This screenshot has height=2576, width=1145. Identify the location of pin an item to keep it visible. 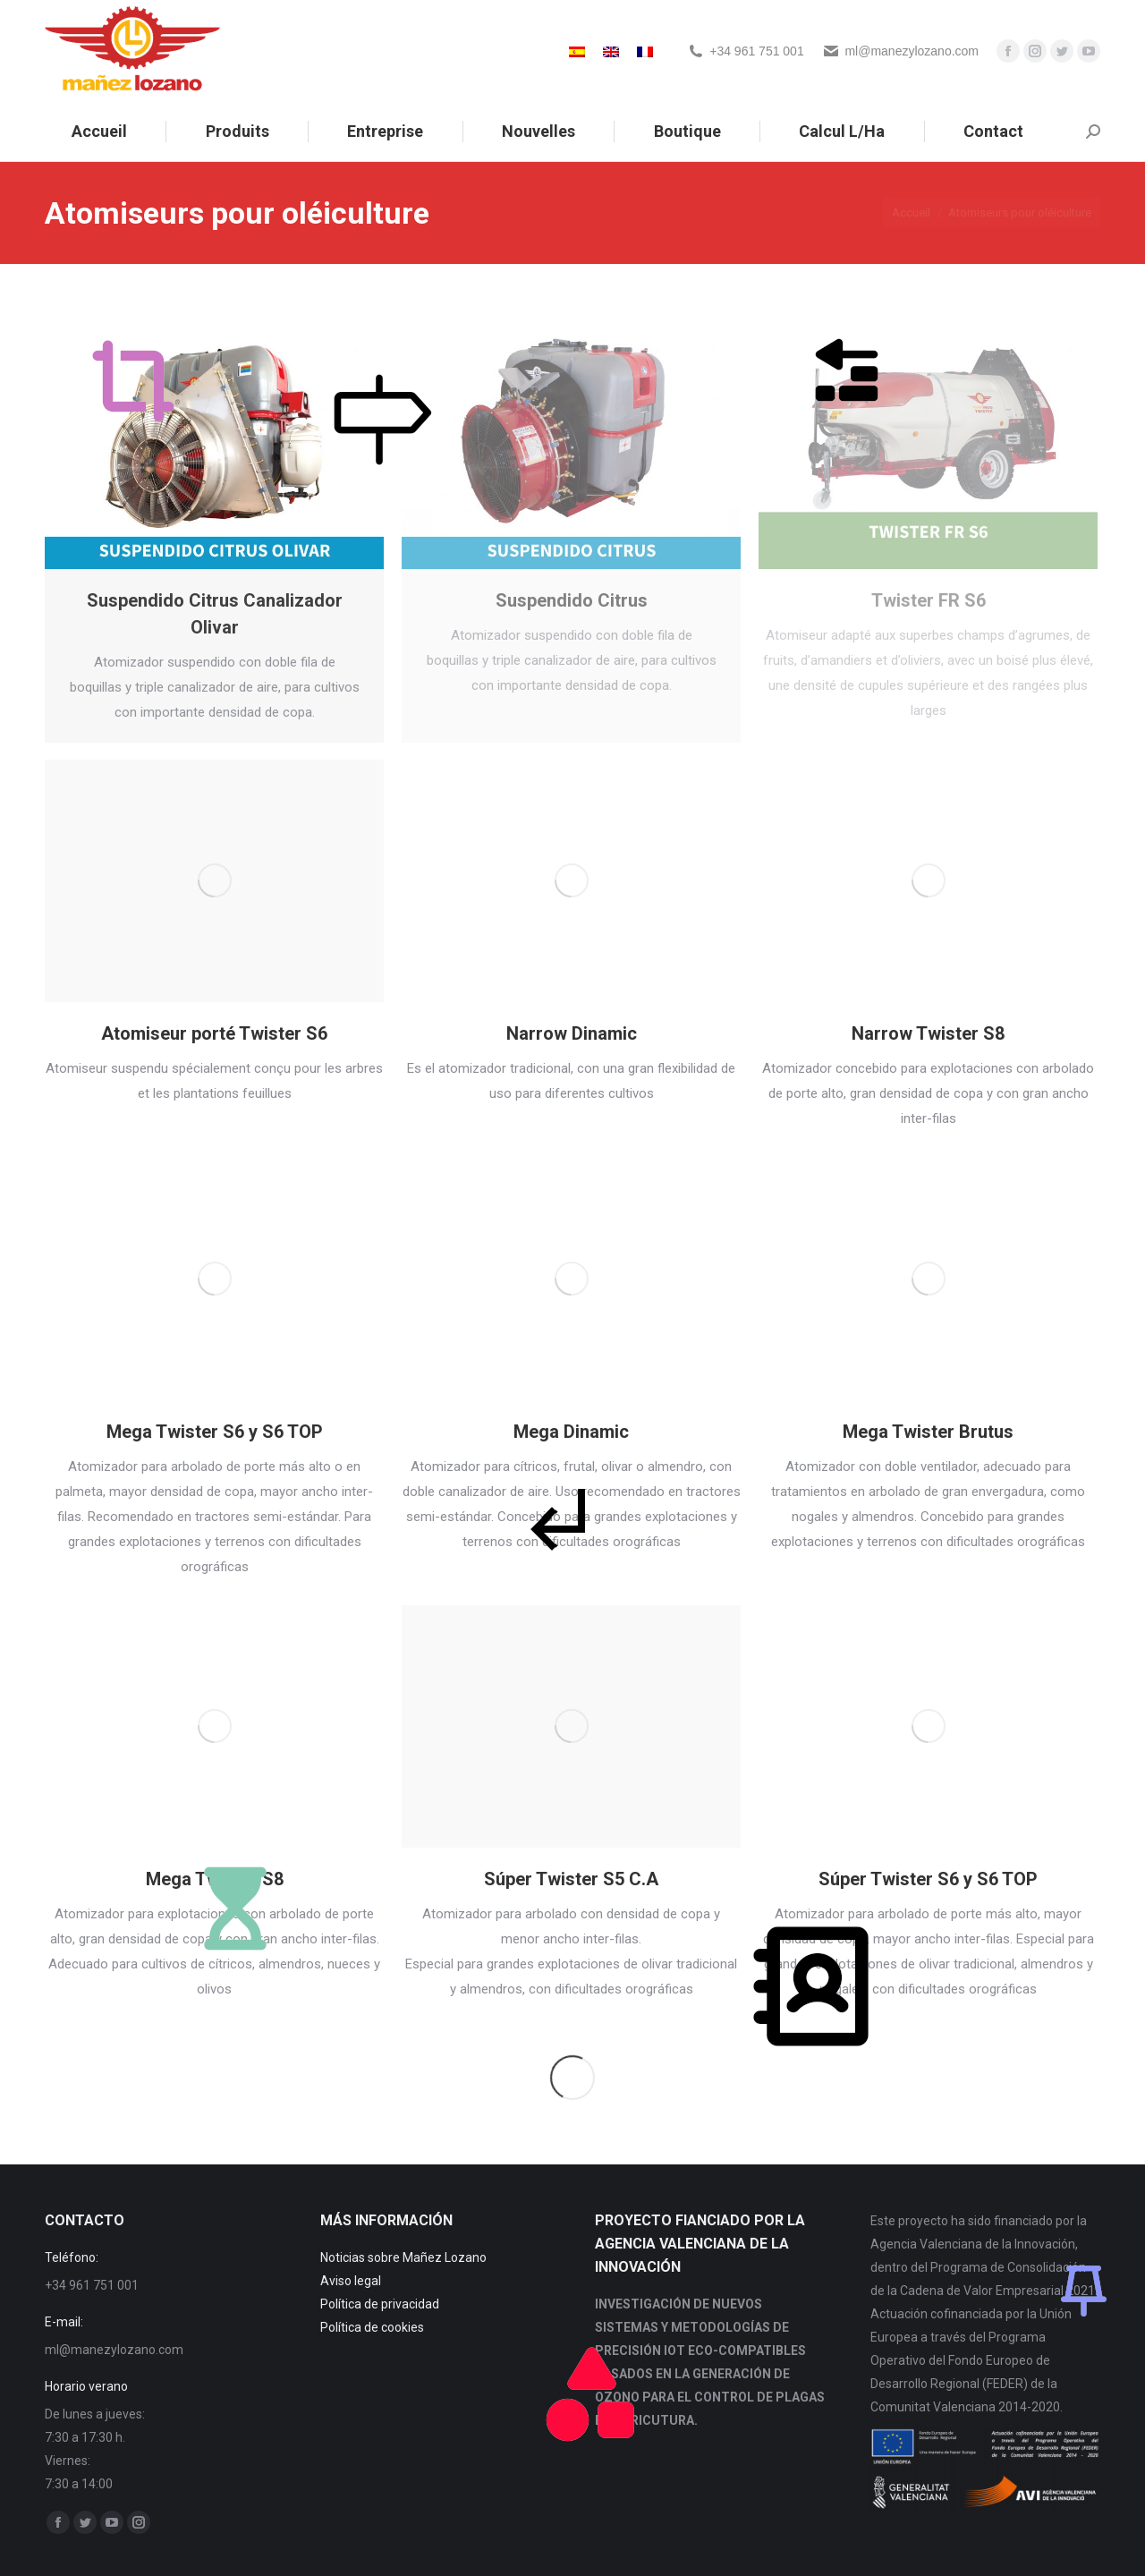
(1083, 2288).